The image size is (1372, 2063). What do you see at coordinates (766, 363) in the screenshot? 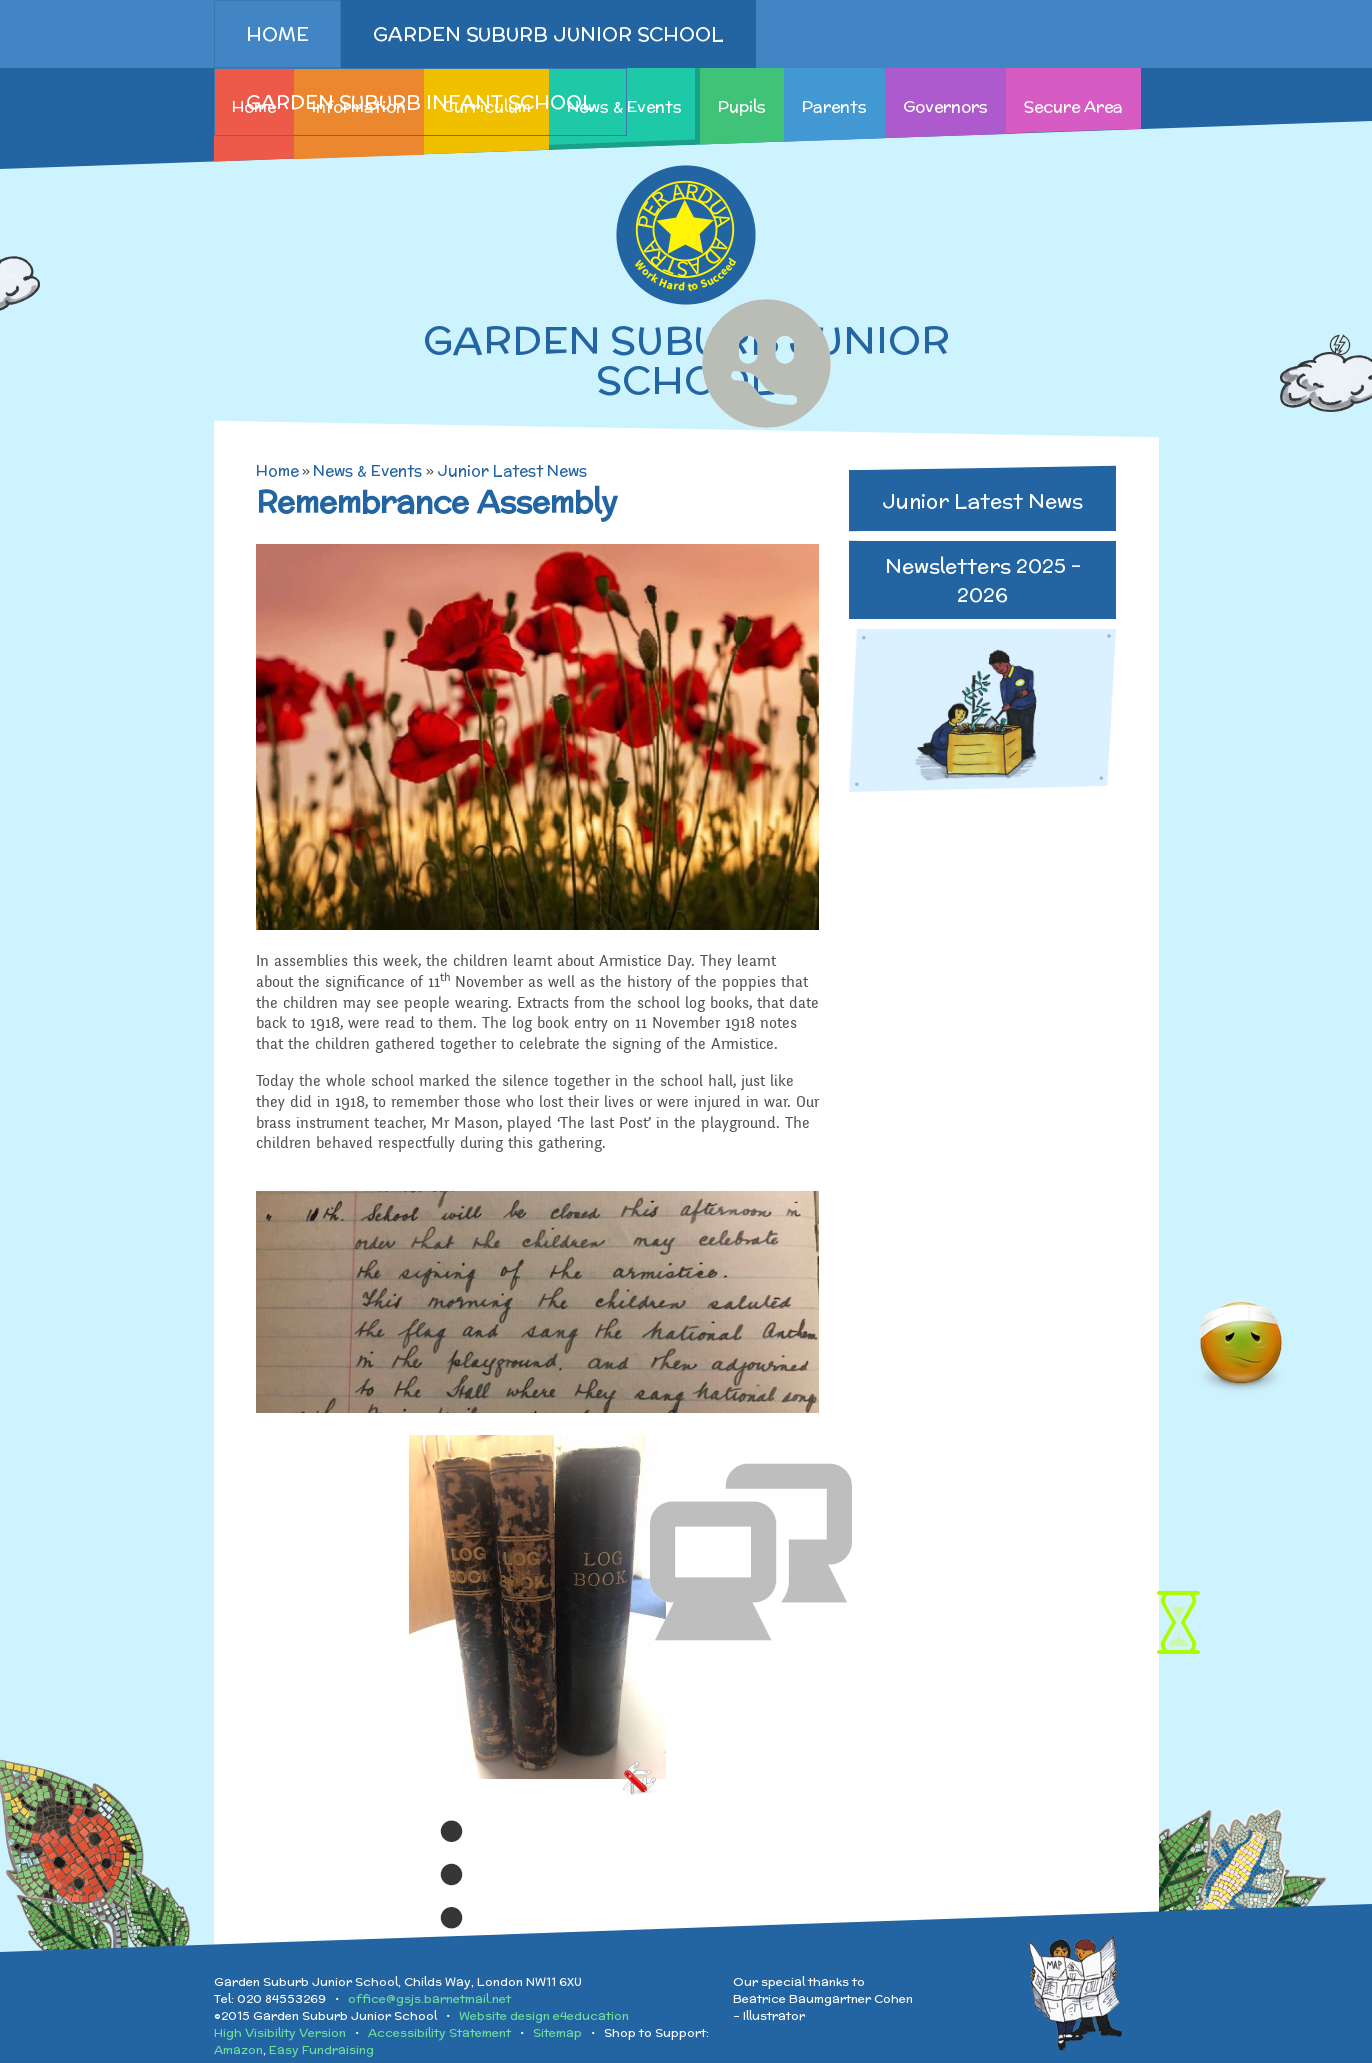
I see `indicates confusion or uncertainty about an action` at bounding box center [766, 363].